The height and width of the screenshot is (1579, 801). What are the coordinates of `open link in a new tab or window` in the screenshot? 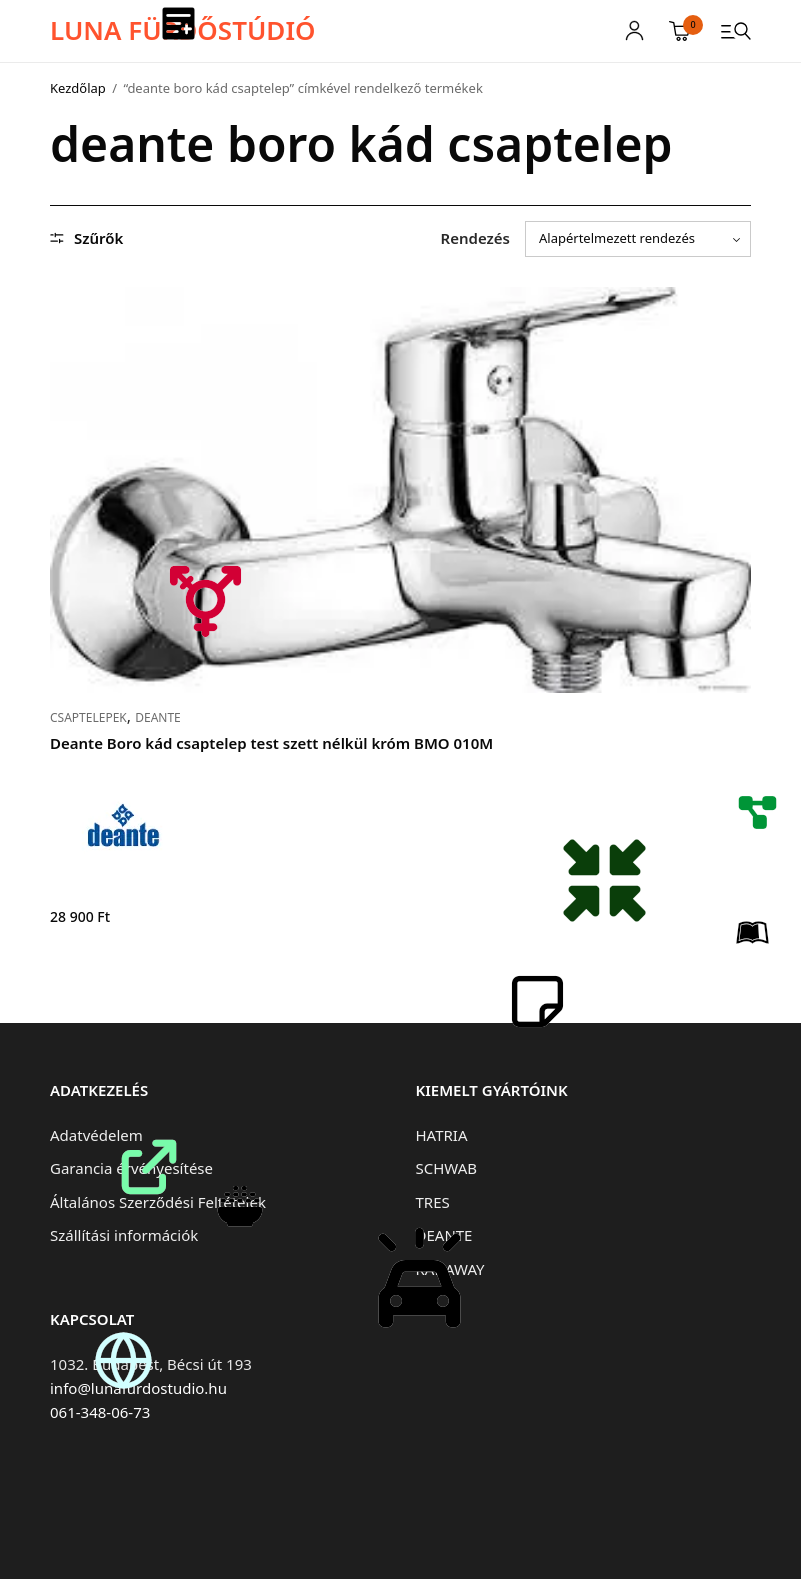 It's located at (149, 1167).